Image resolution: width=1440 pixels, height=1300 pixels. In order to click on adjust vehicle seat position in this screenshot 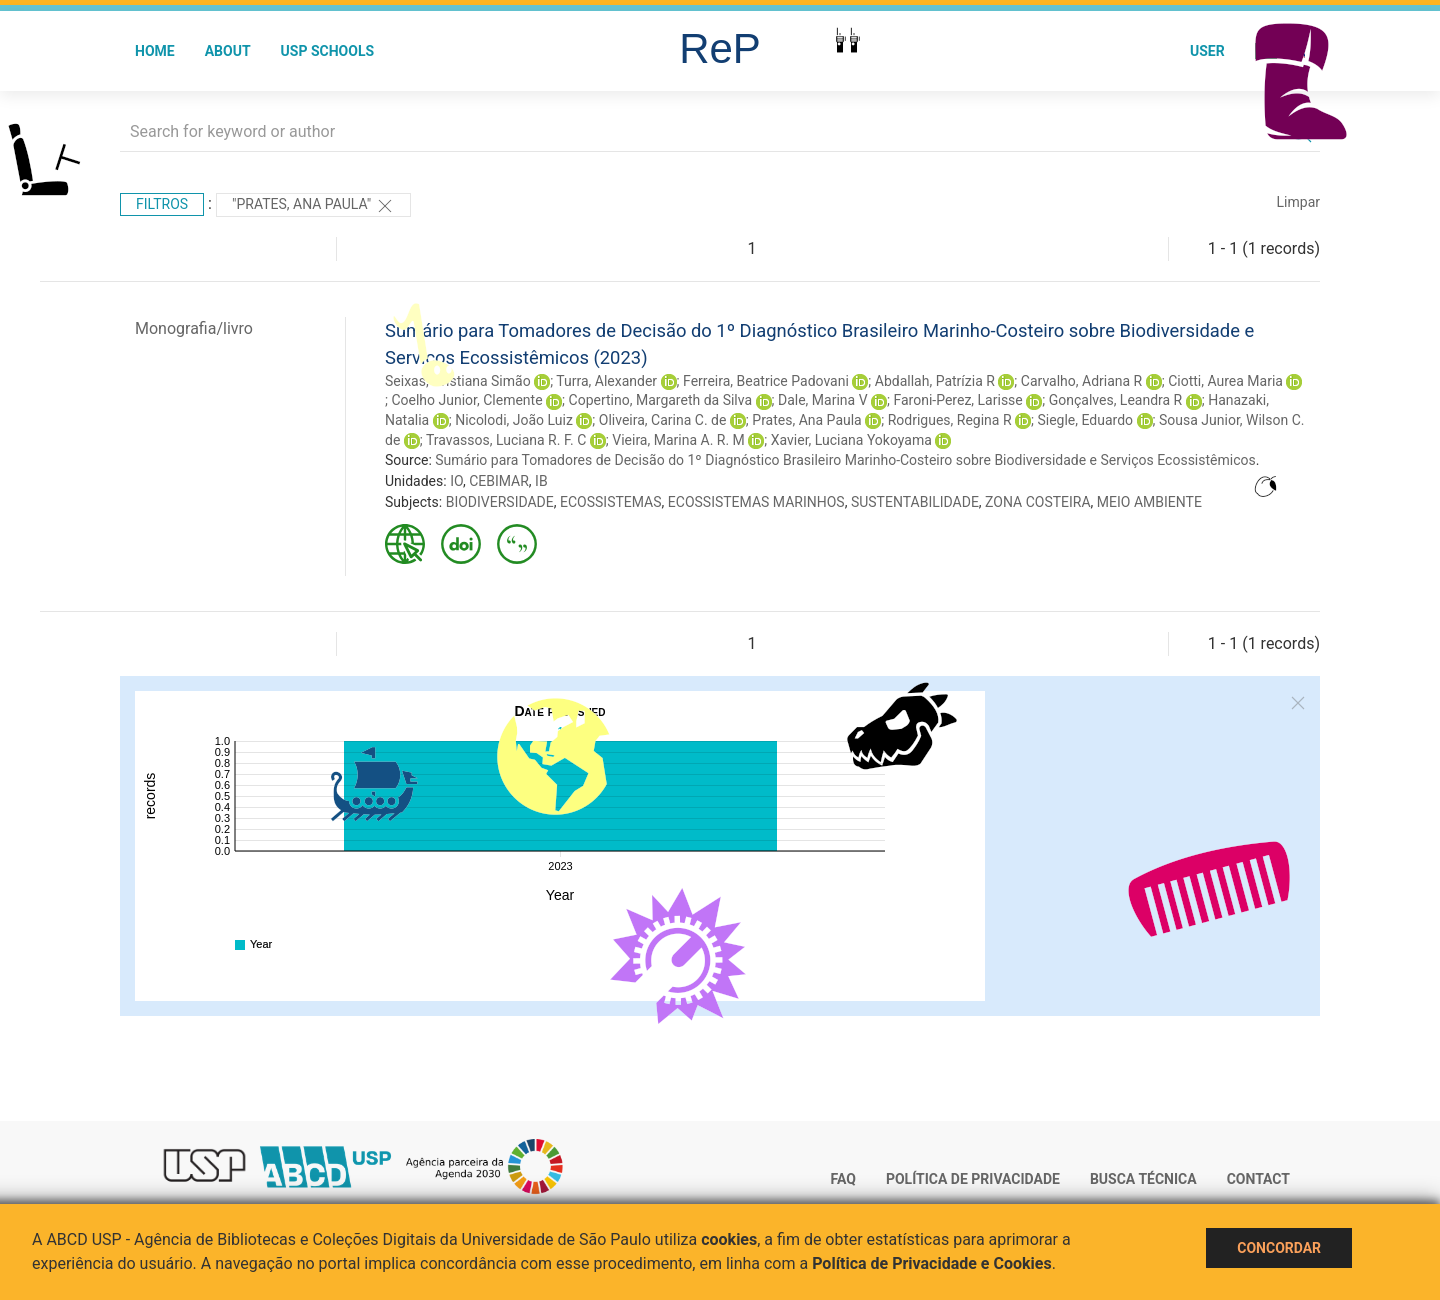, I will do `click(44, 160)`.